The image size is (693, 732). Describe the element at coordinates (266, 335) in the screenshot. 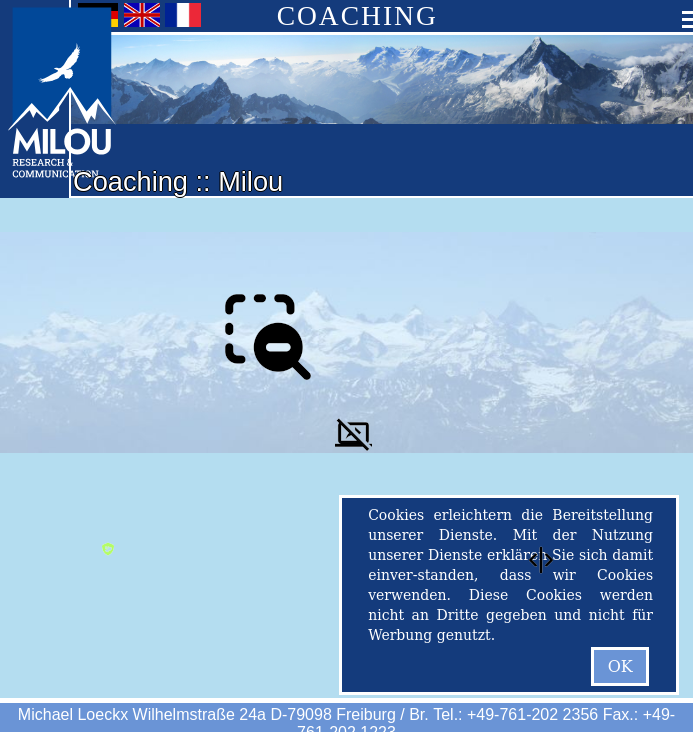

I see `zoom out of selected area` at that location.